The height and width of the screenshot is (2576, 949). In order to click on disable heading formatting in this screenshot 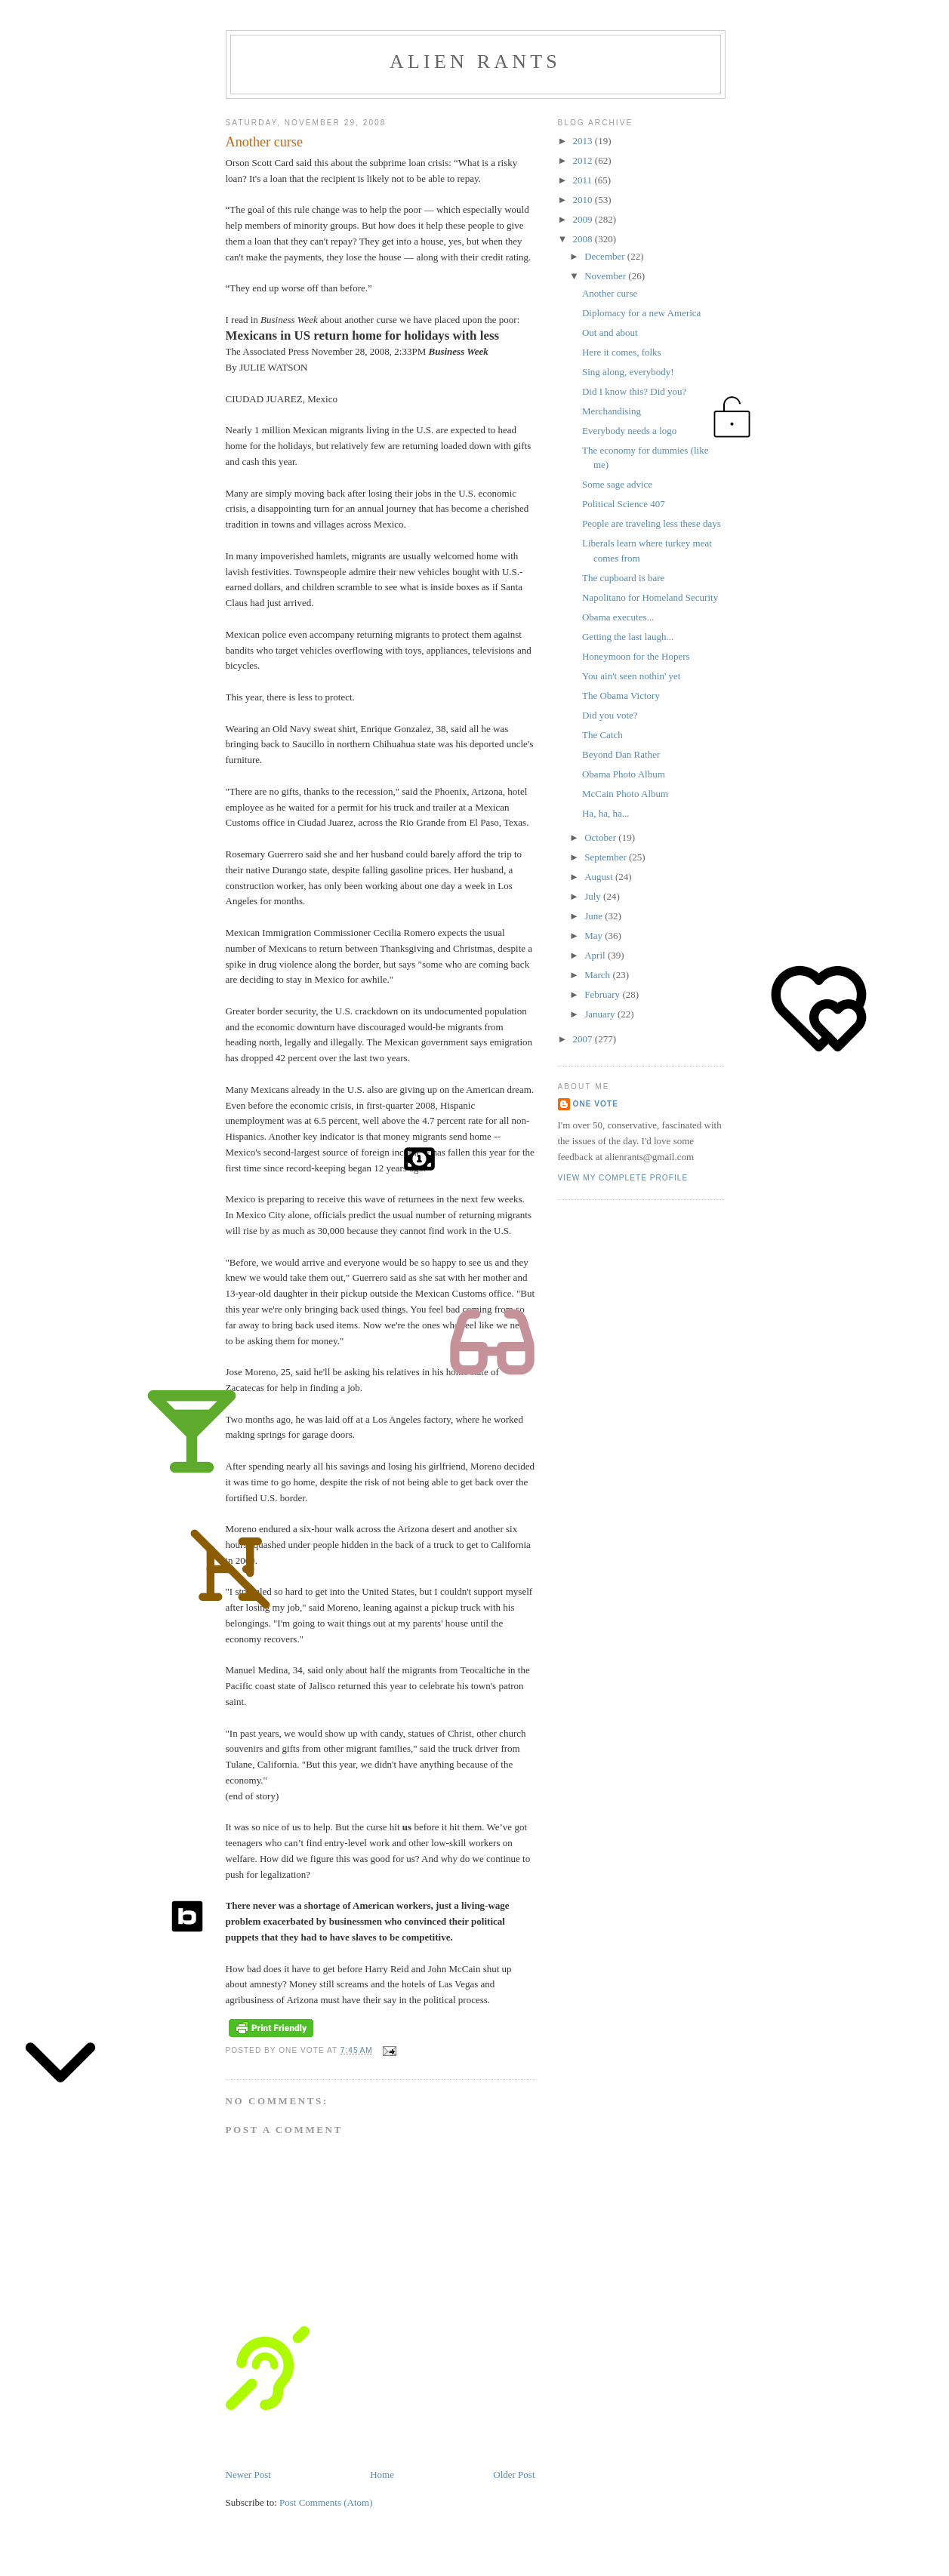, I will do `click(230, 1569)`.